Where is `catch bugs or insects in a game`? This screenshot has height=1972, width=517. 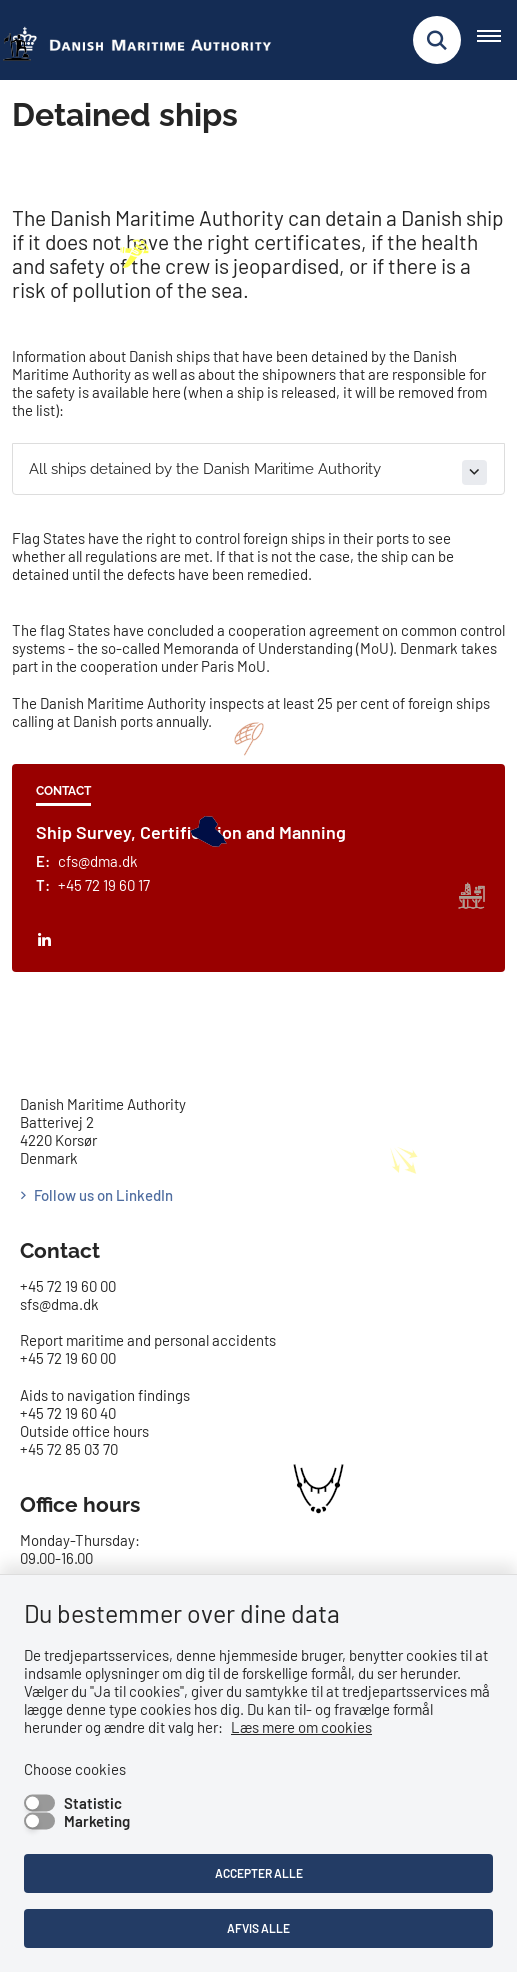
catch bugs or insects in a game is located at coordinates (249, 739).